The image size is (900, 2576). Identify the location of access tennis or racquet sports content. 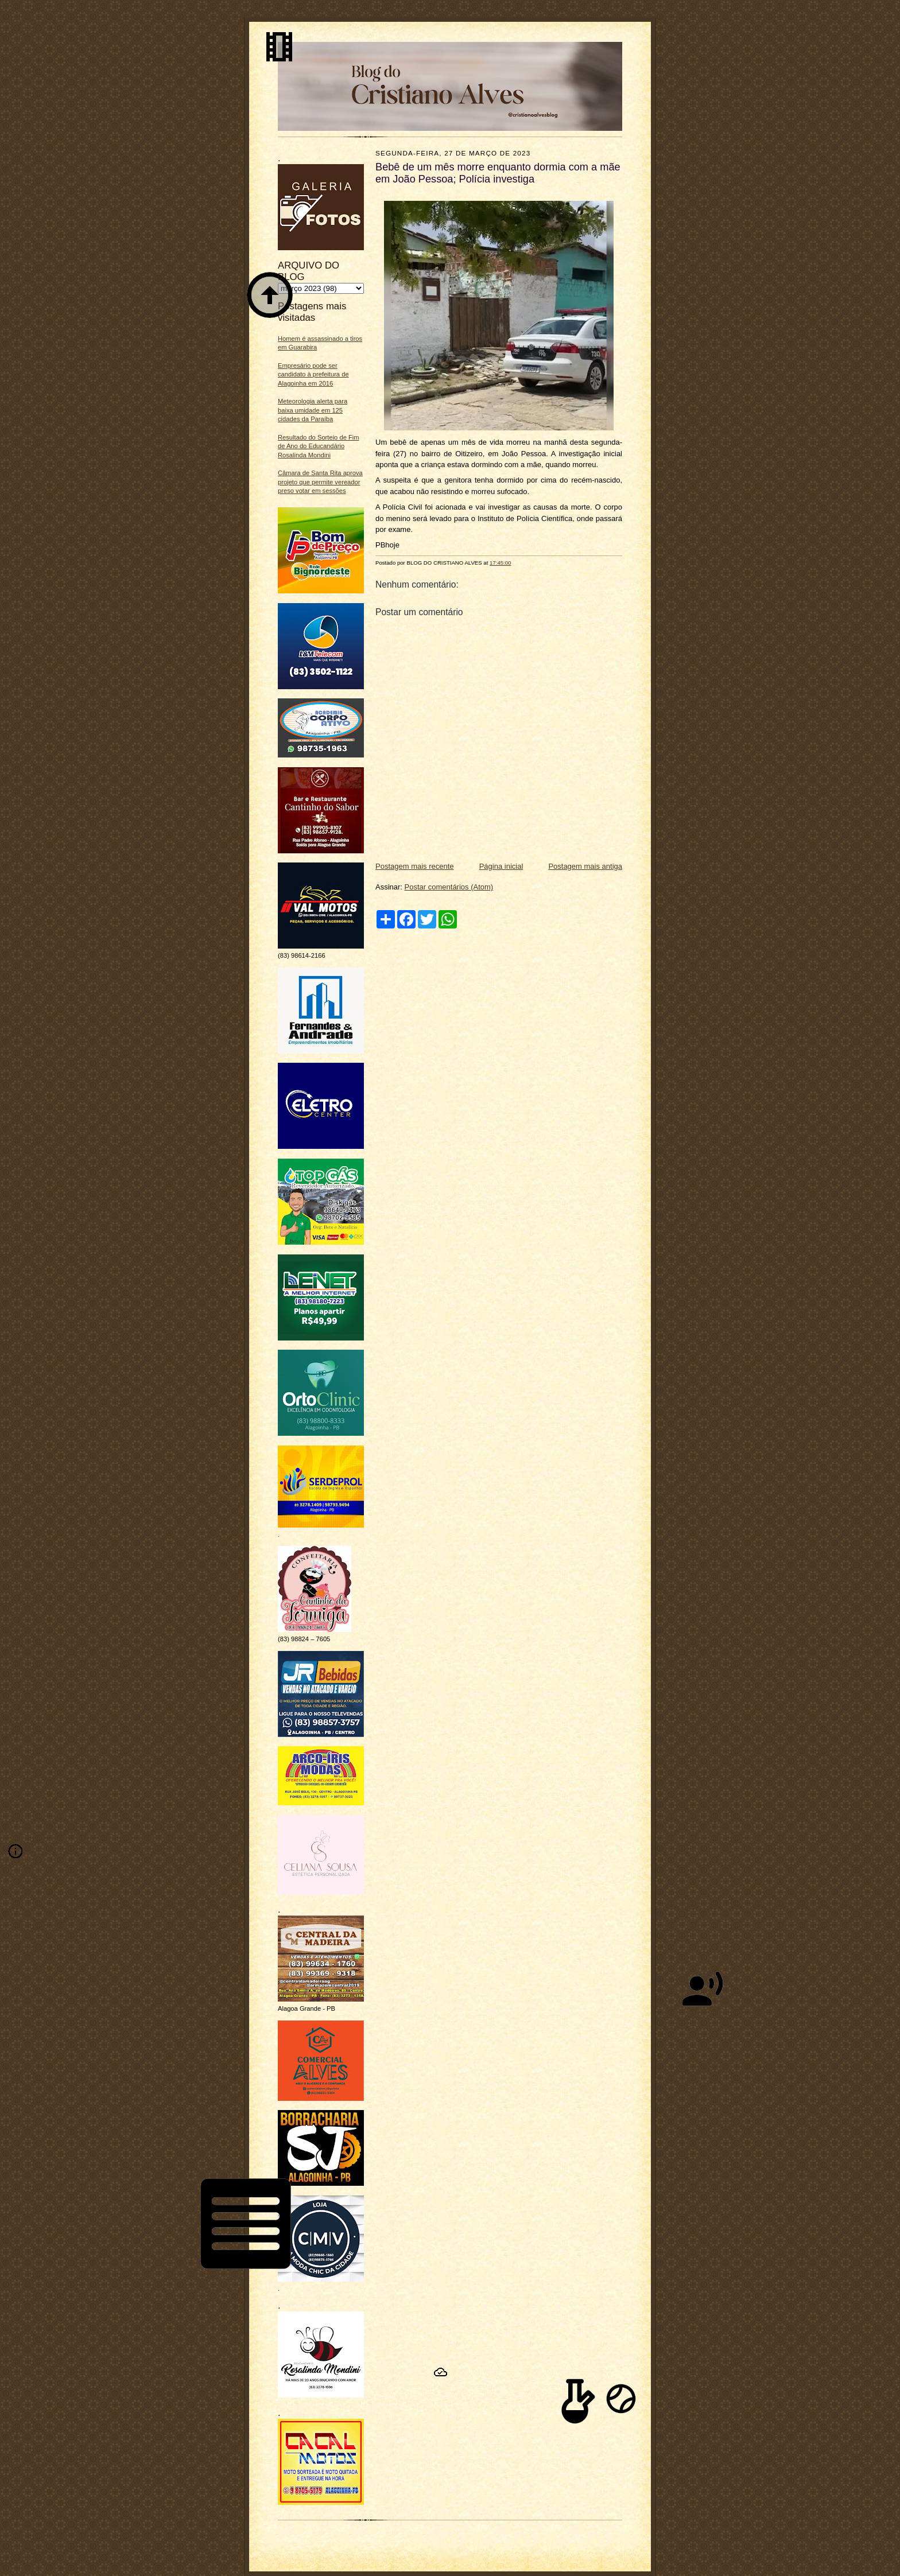
(621, 2399).